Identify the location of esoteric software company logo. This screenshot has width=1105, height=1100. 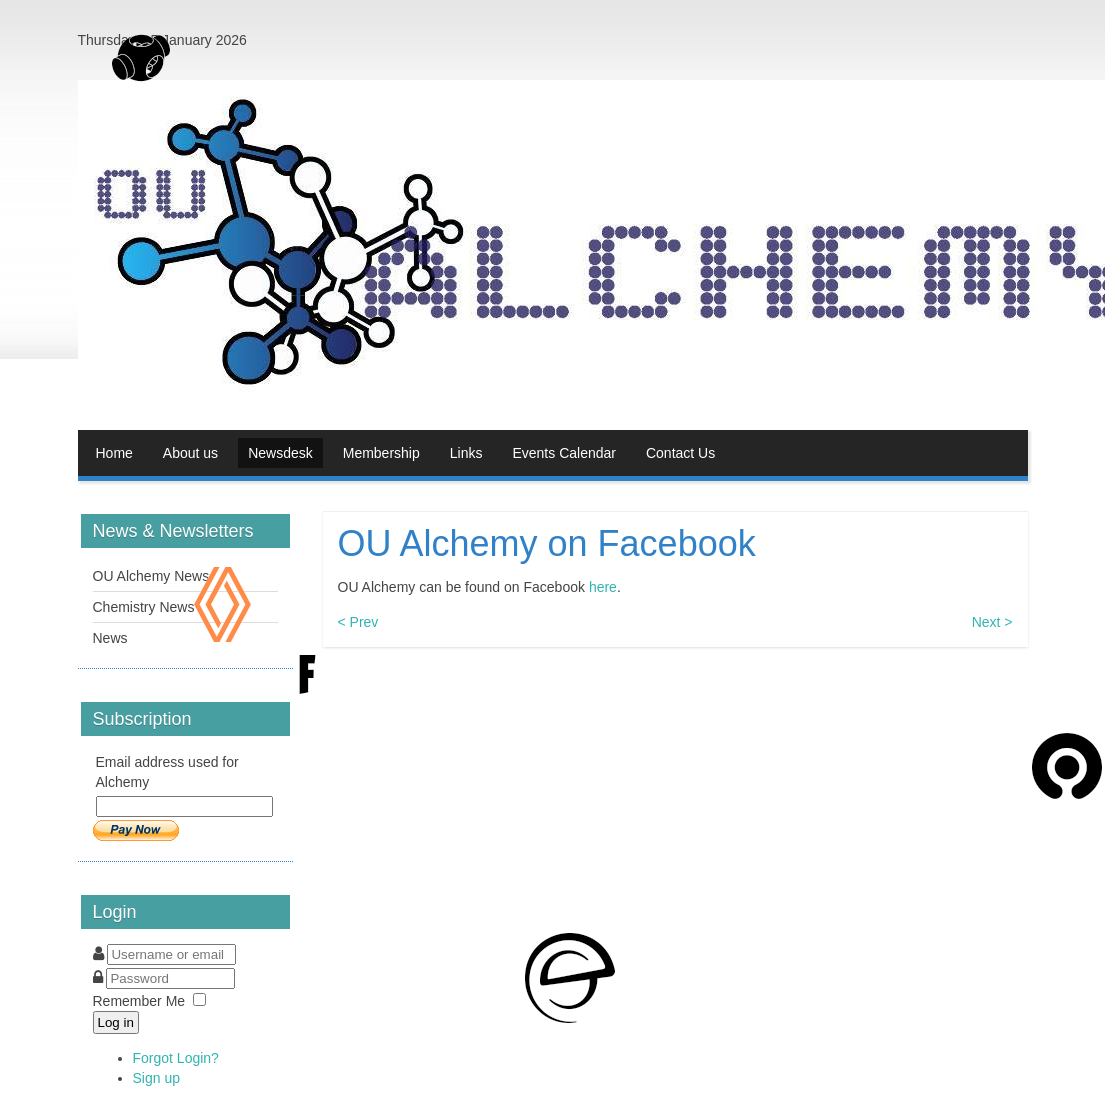
(570, 978).